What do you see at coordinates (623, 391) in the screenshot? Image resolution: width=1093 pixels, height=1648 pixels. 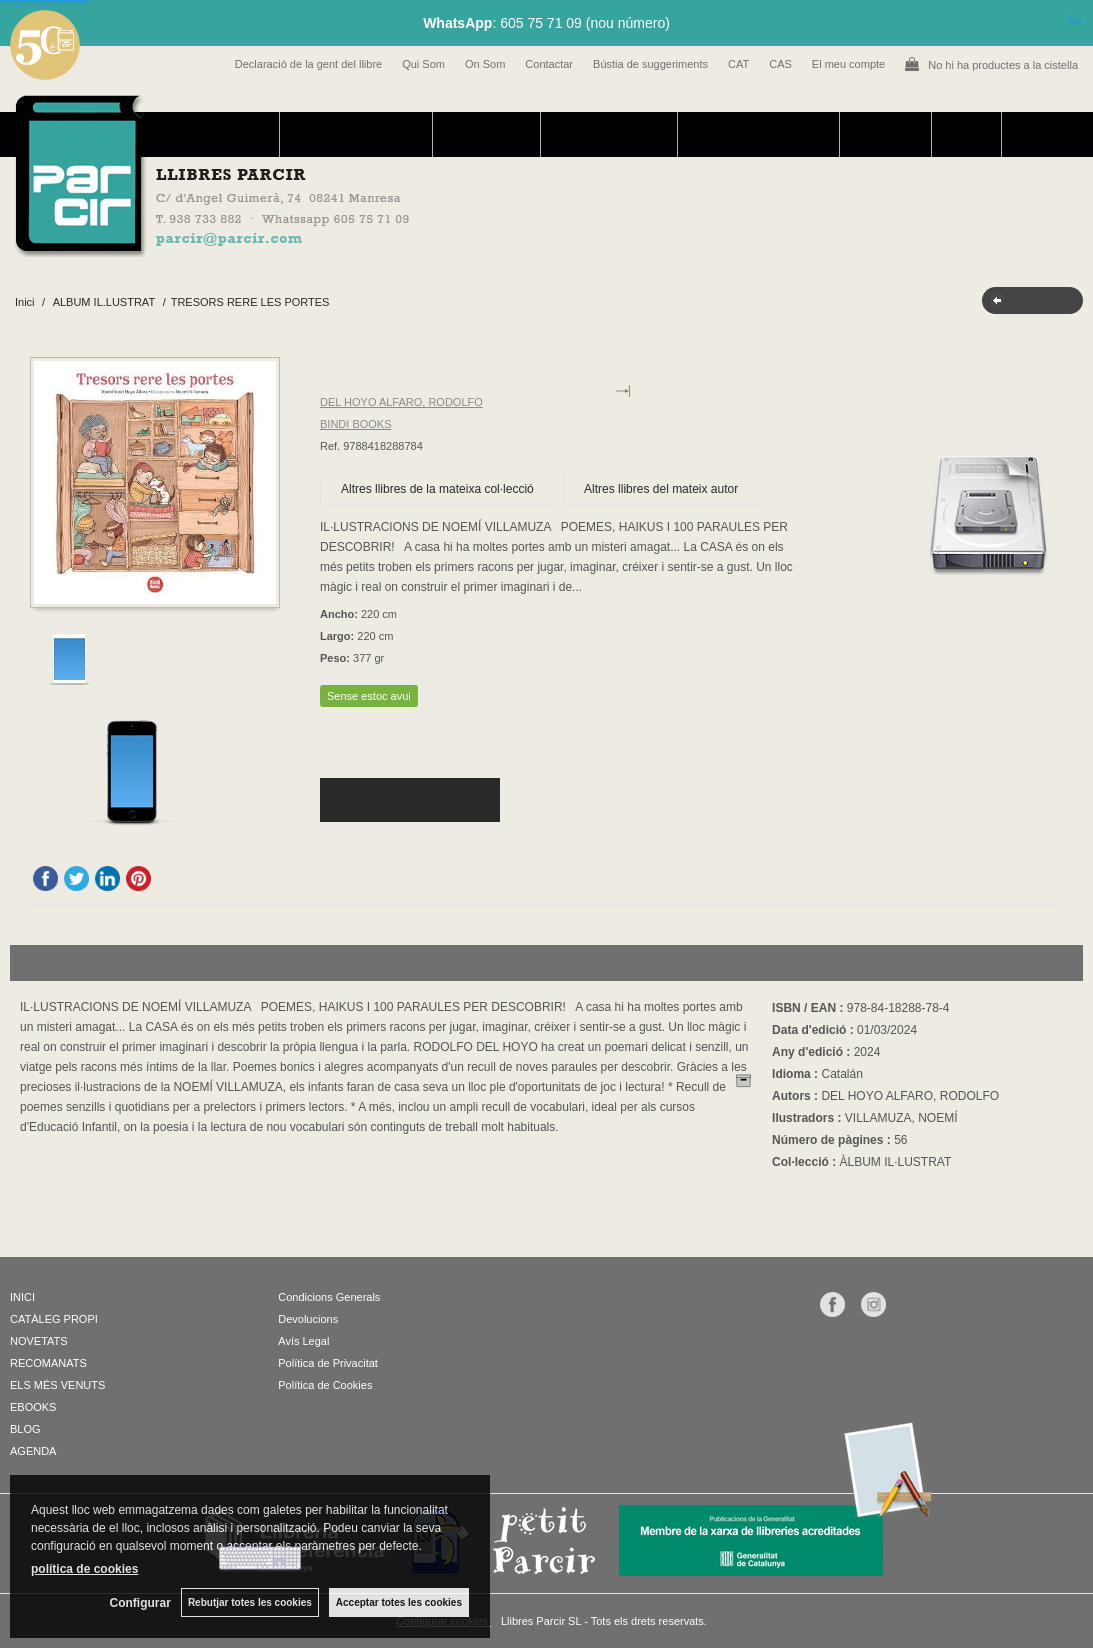 I see `go to the last item or page` at bounding box center [623, 391].